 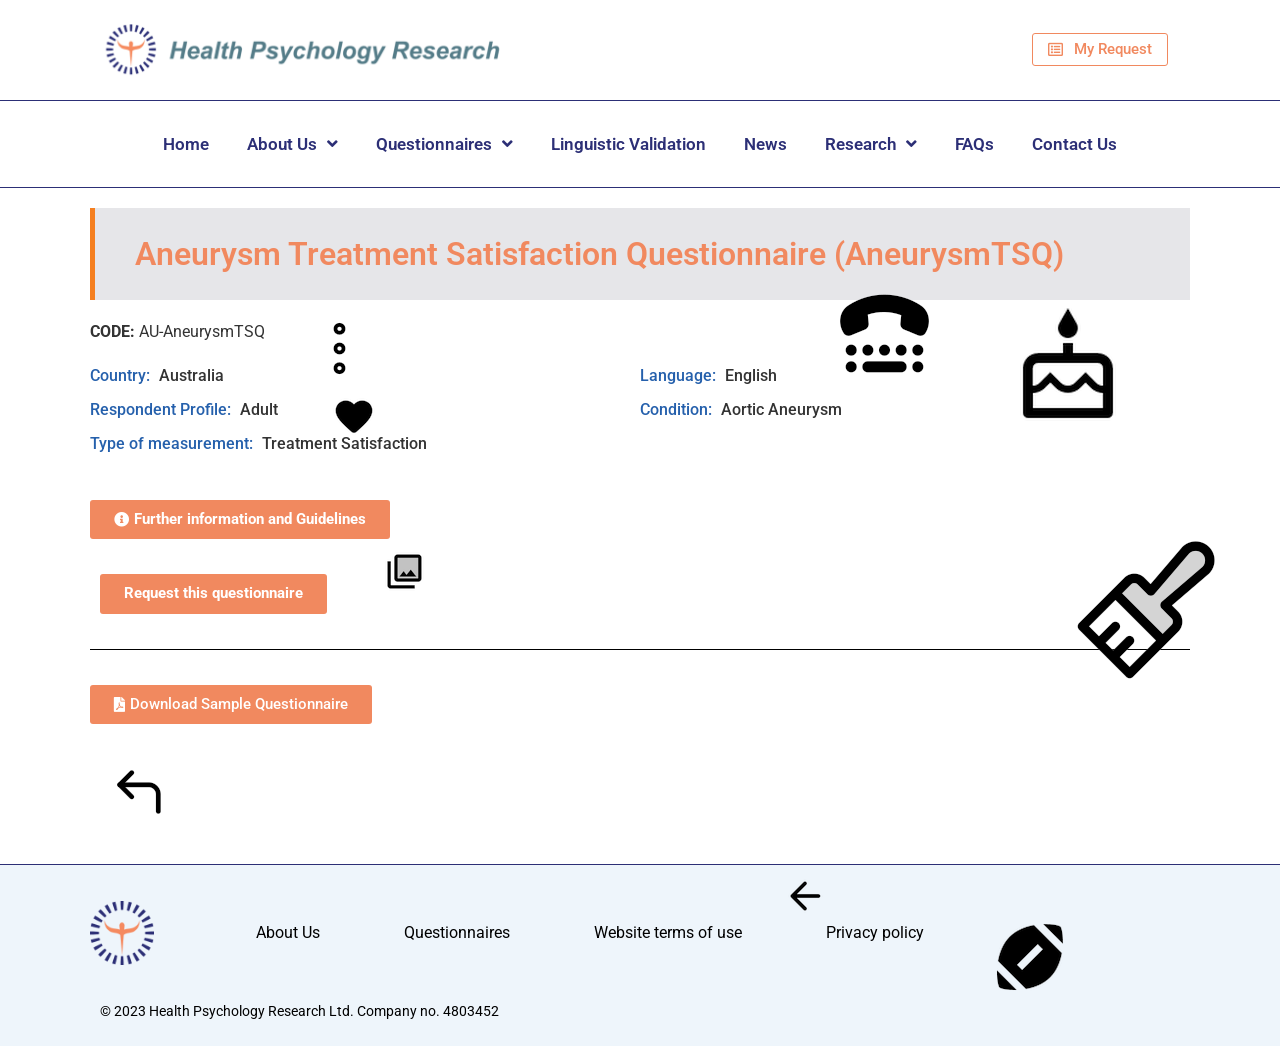 I want to click on view birthday or celebration events, so click(x=1068, y=368).